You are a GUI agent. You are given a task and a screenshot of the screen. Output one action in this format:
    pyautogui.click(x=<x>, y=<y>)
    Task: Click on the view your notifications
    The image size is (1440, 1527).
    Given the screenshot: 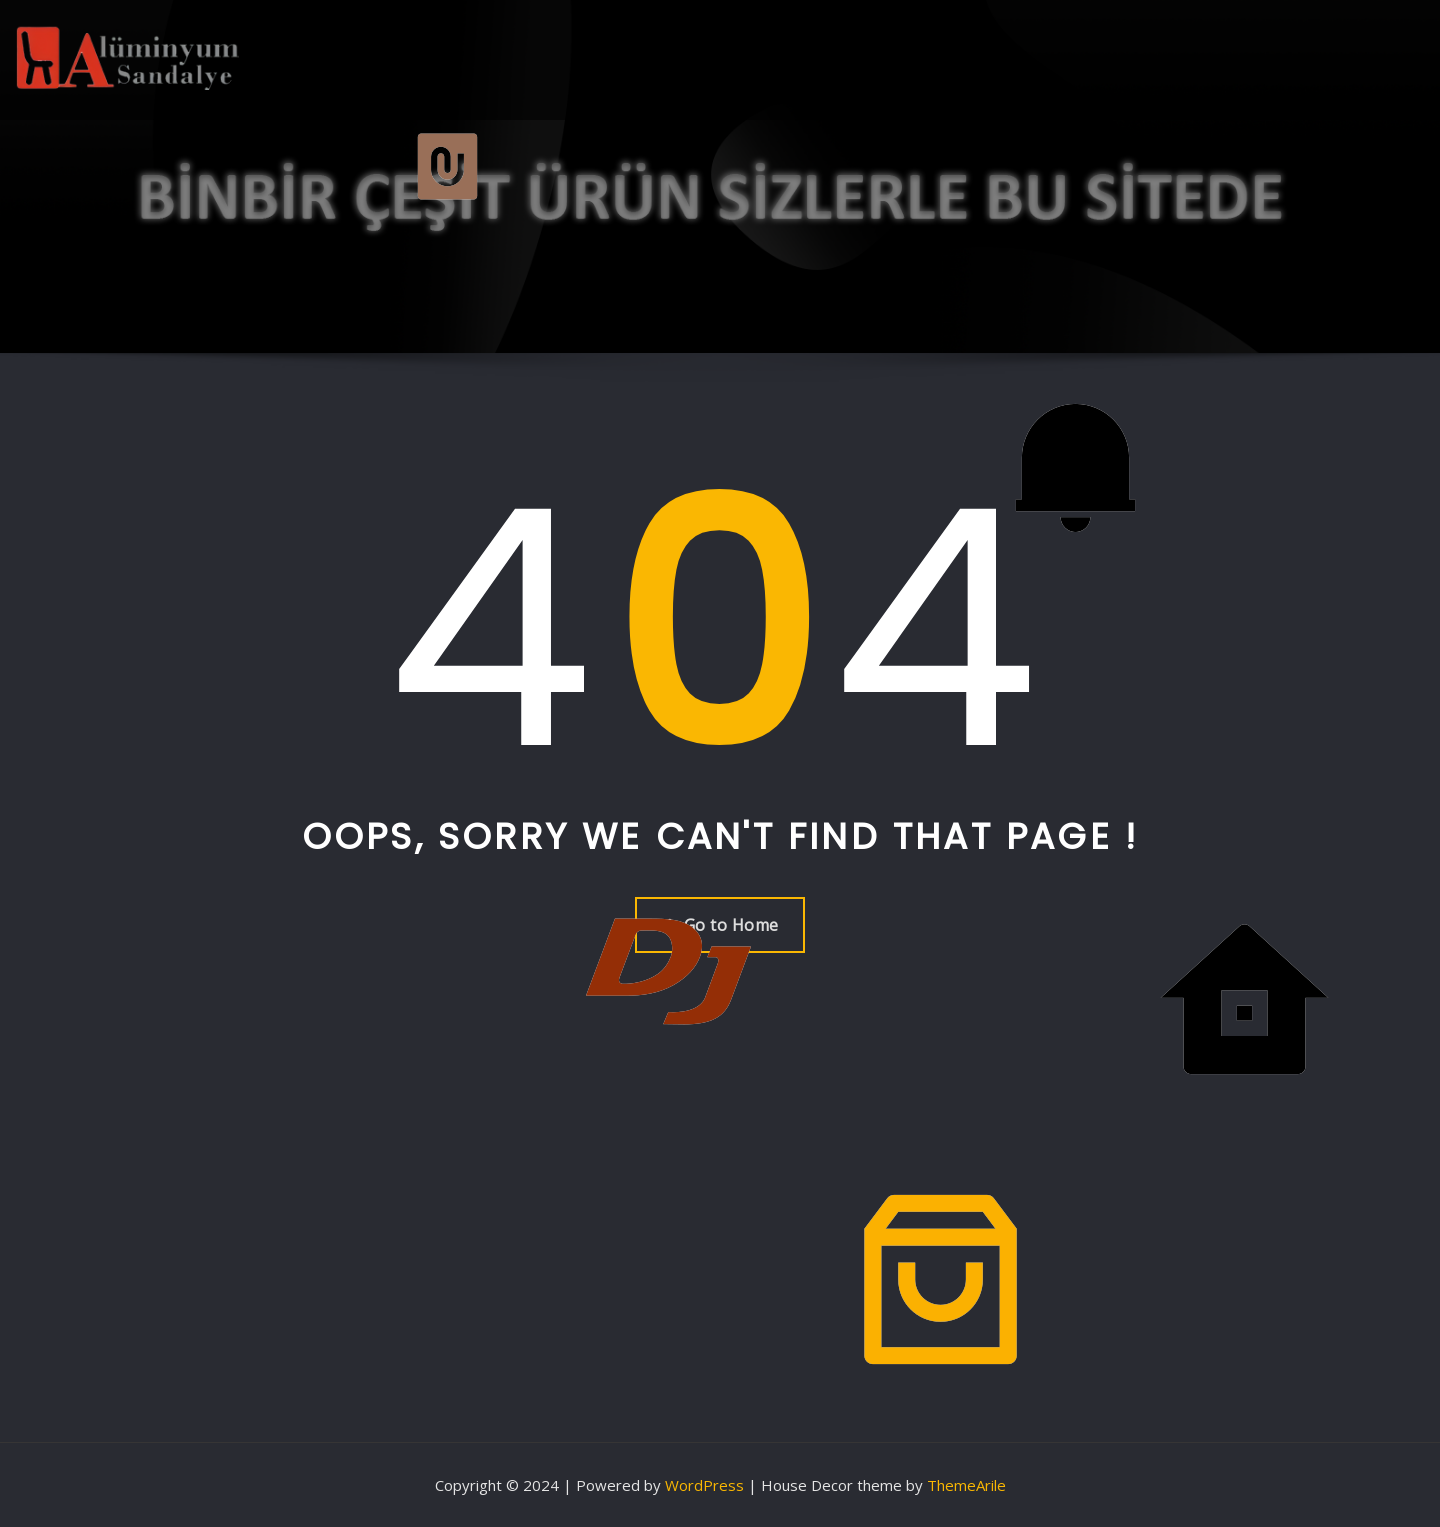 What is the action you would take?
    pyautogui.click(x=1075, y=463)
    